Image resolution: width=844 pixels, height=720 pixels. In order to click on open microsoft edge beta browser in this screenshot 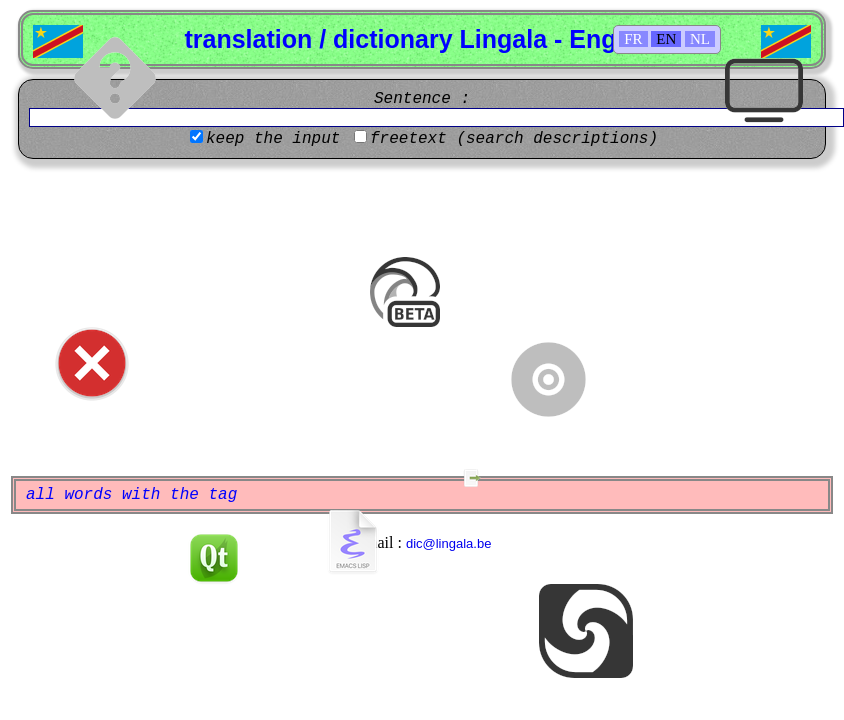, I will do `click(405, 292)`.